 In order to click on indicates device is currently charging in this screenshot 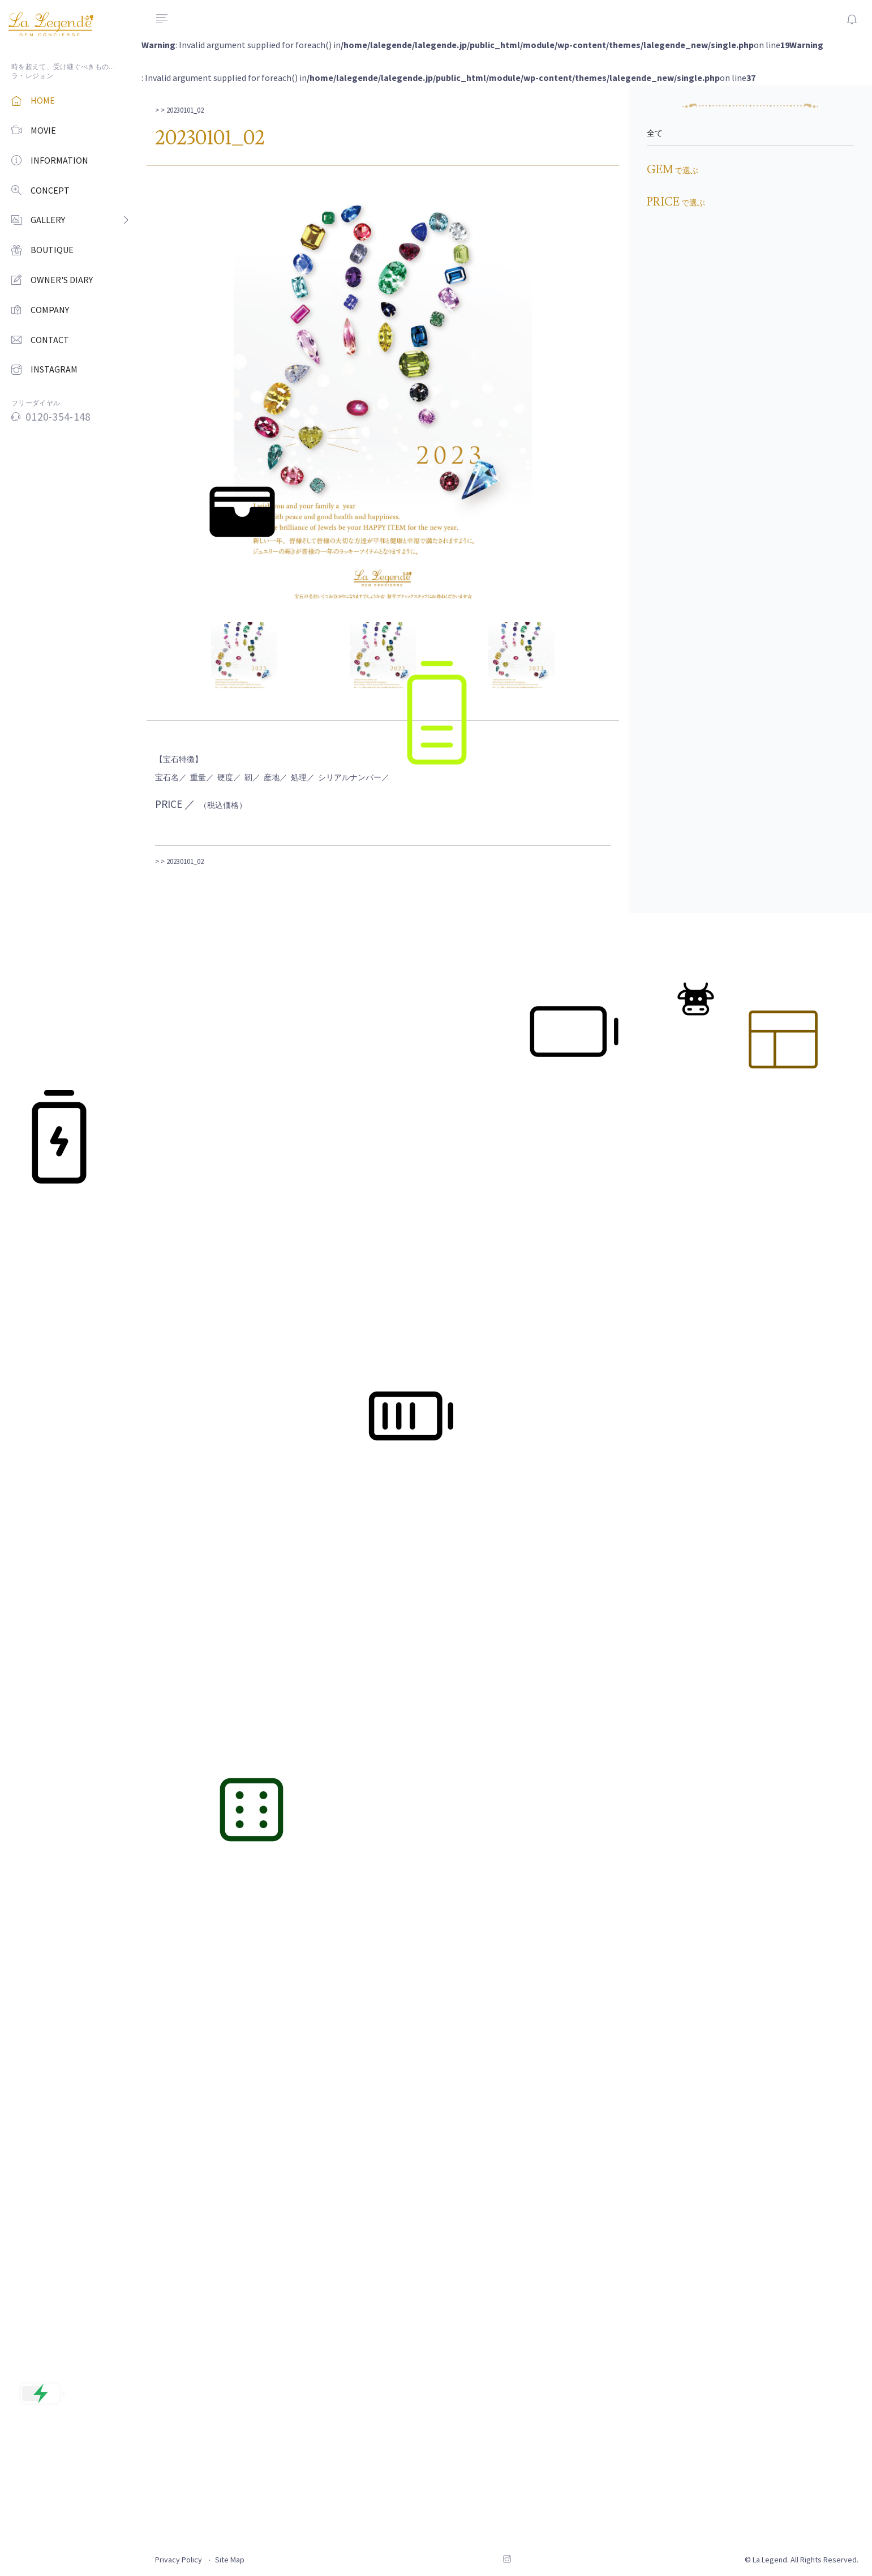, I will do `click(59, 1138)`.